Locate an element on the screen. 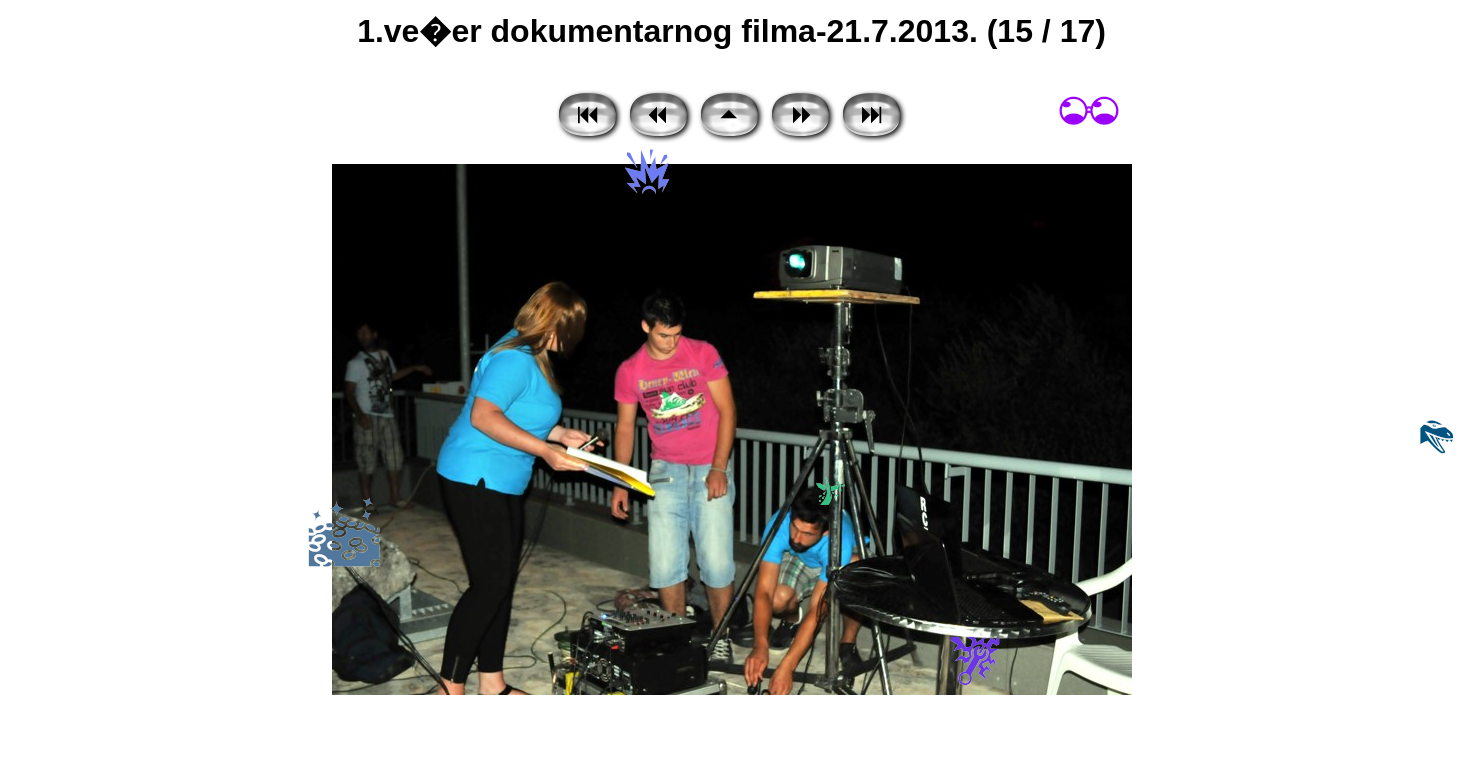 The image size is (1463, 757). view your in-game currency or coins is located at coordinates (344, 532).